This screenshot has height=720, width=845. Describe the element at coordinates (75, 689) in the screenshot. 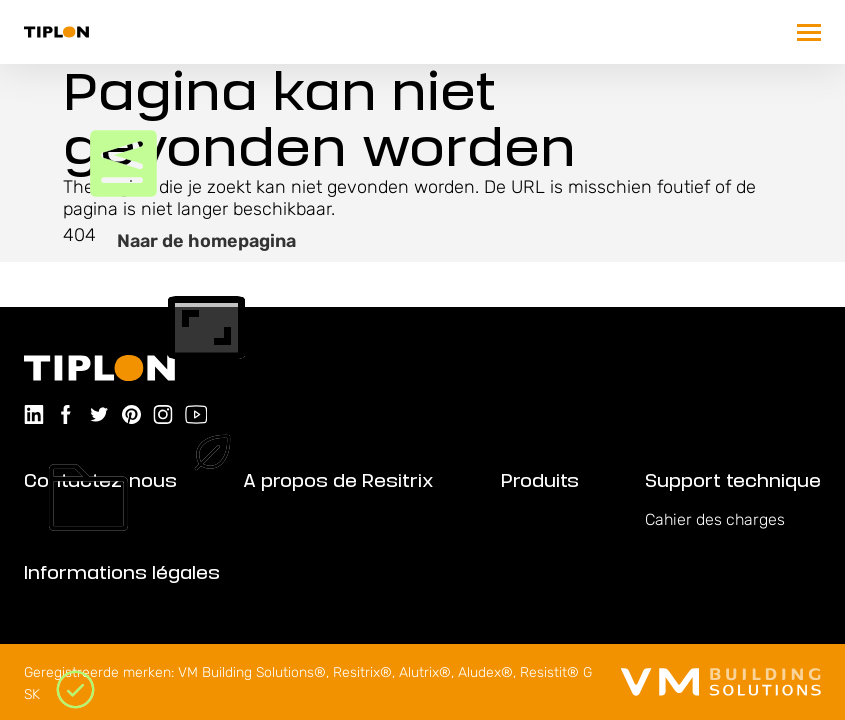

I see `indicates task or action completed successfully` at that location.